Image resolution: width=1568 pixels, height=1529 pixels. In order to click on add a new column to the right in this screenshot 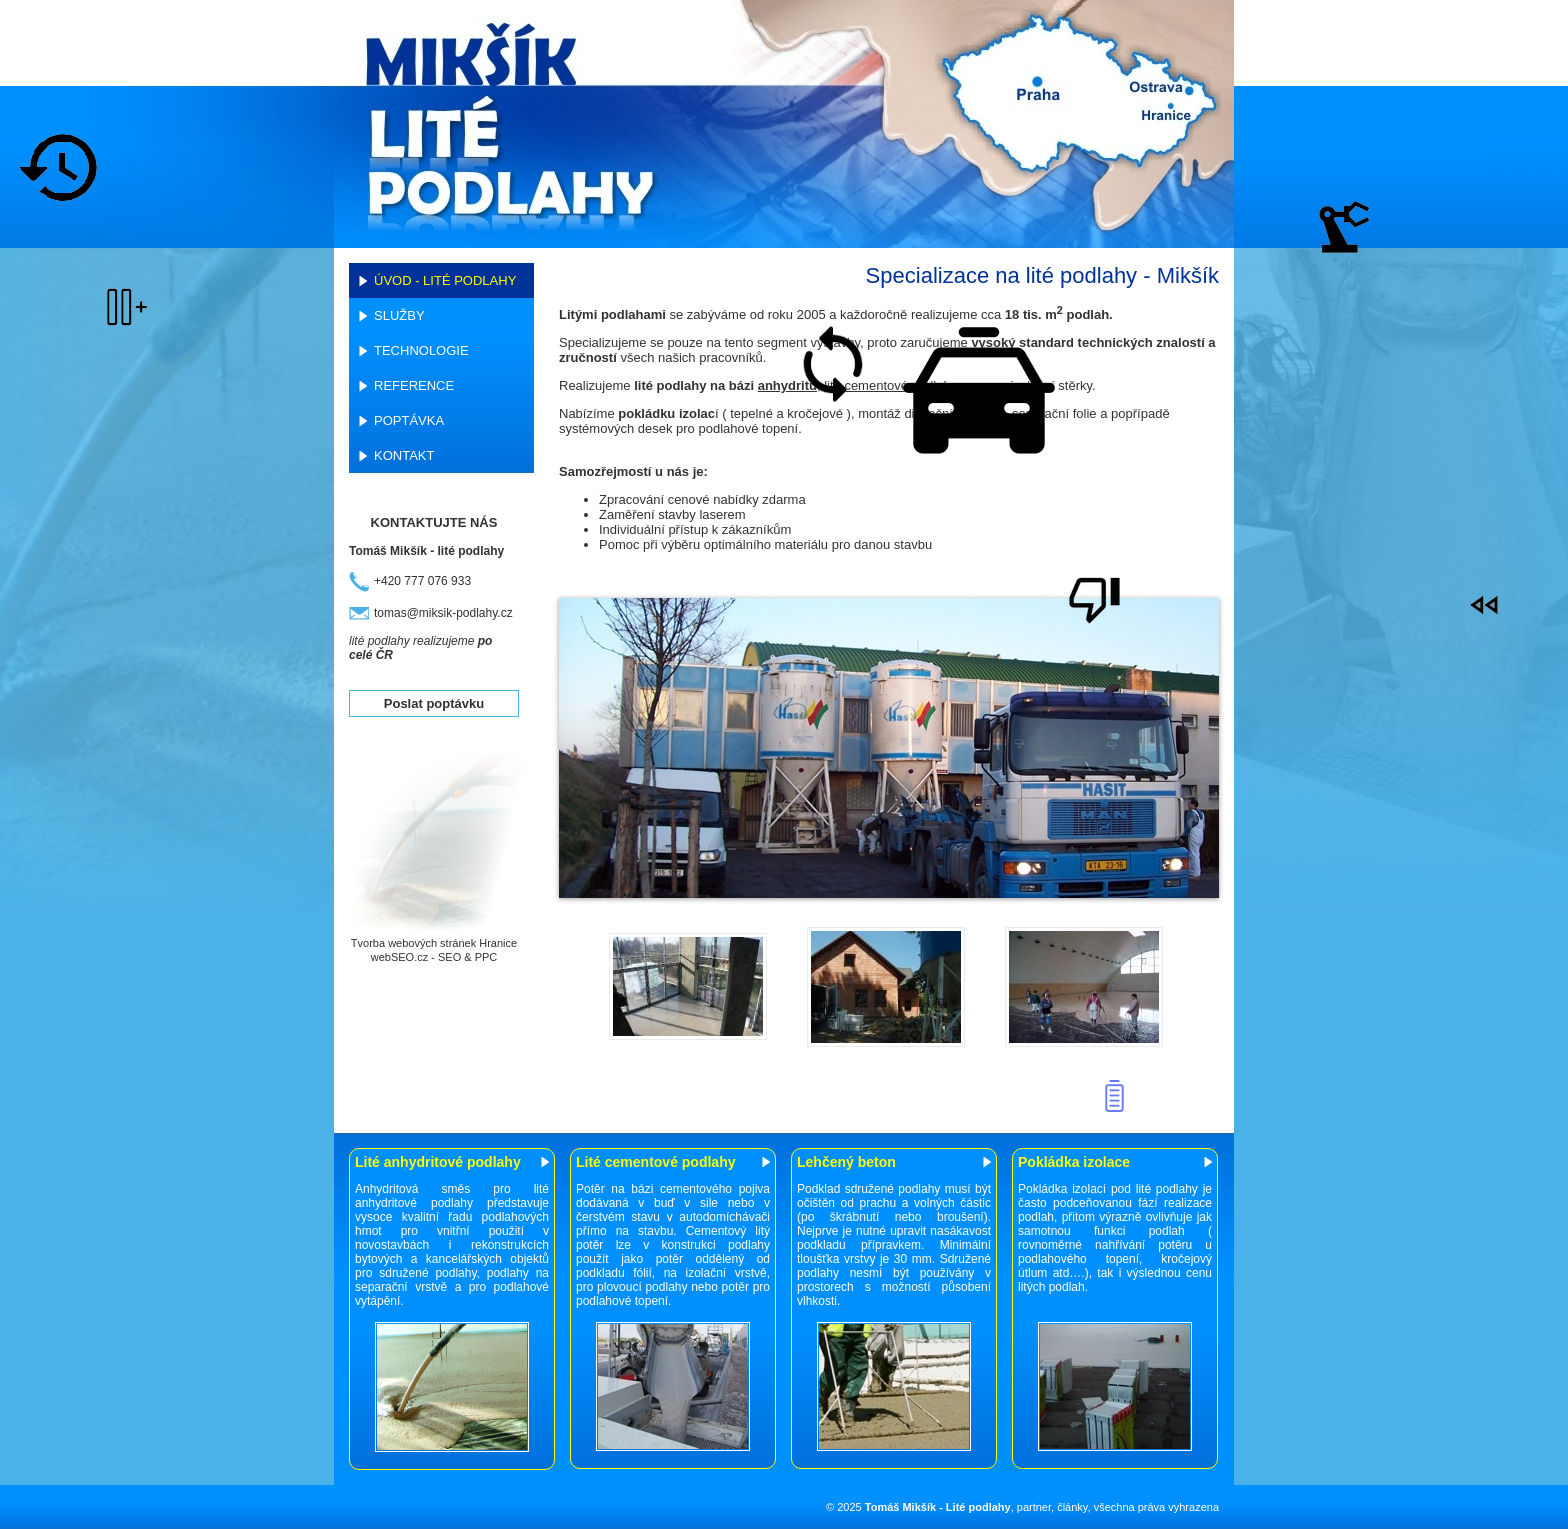, I will do `click(124, 307)`.